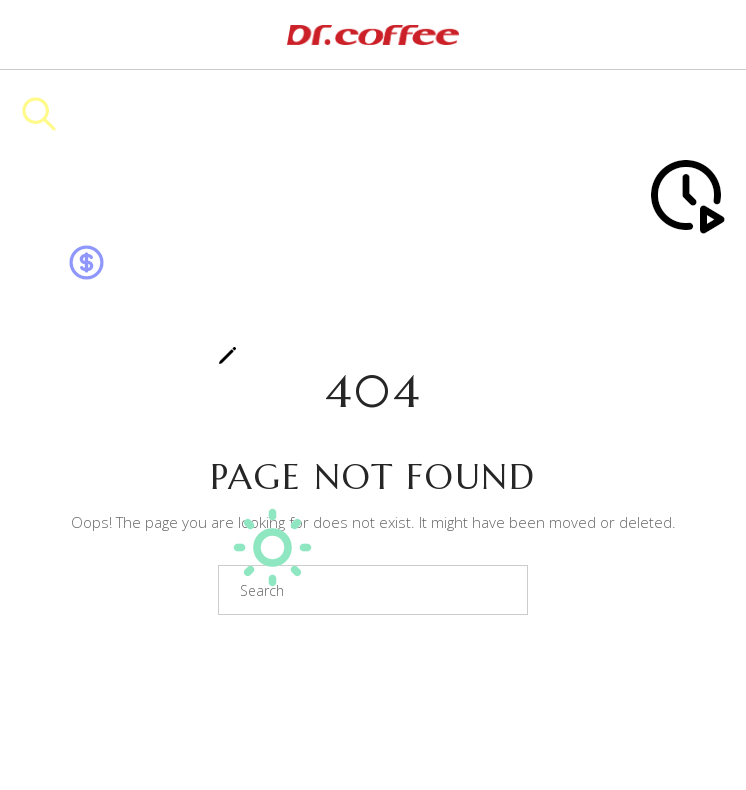  Describe the element at coordinates (272, 547) in the screenshot. I see `switch to light mode` at that location.